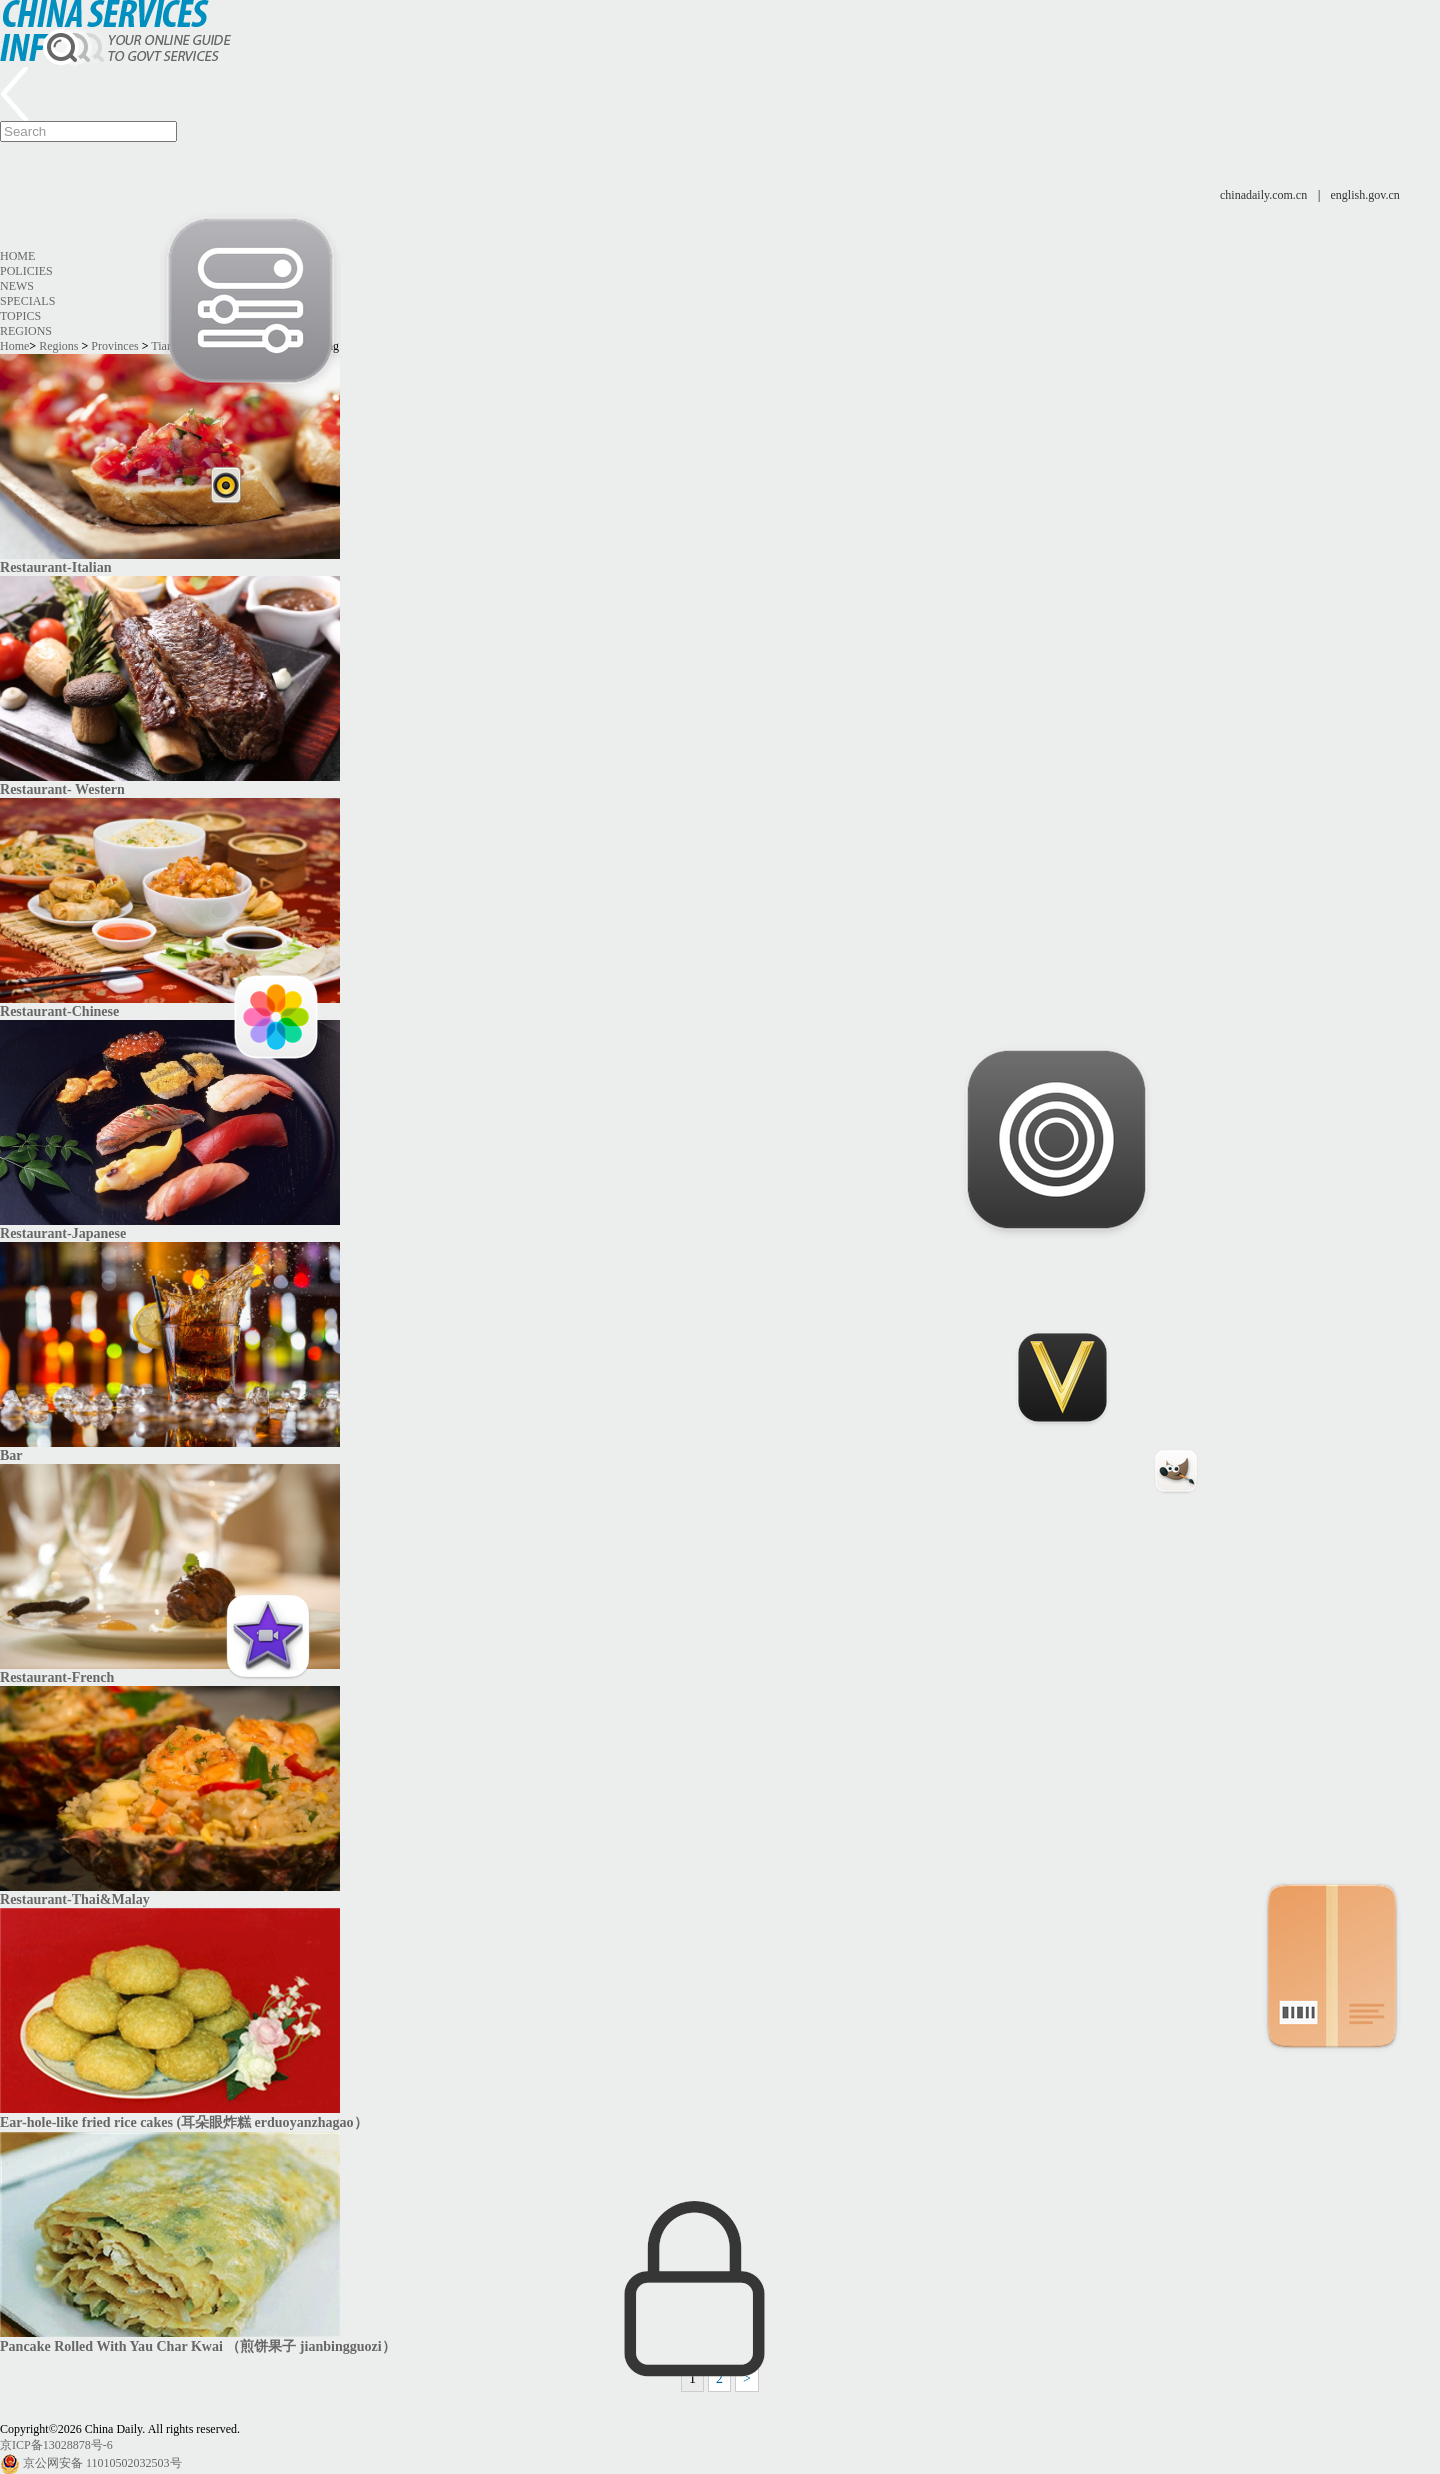 This screenshot has height=2474, width=1440. I want to click on open iMovie to edit videos, so click(268, 1636).